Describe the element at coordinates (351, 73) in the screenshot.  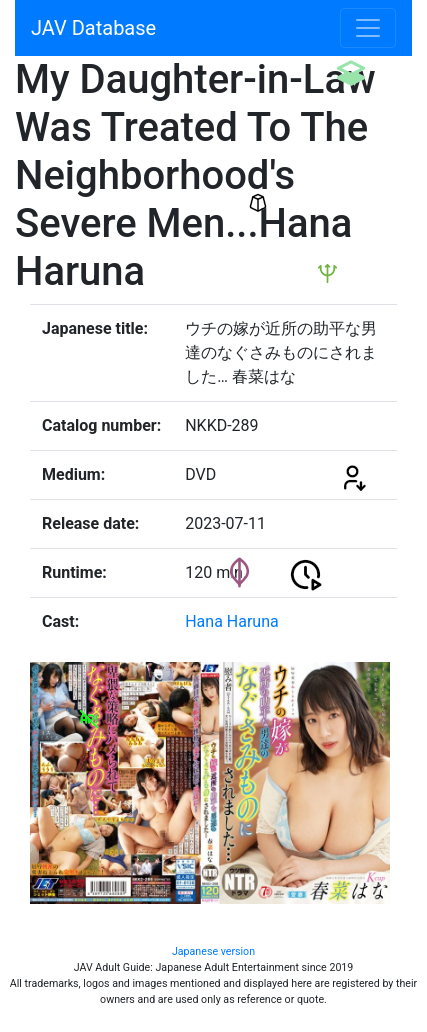
I see `send layer backward in the stack` at that location.